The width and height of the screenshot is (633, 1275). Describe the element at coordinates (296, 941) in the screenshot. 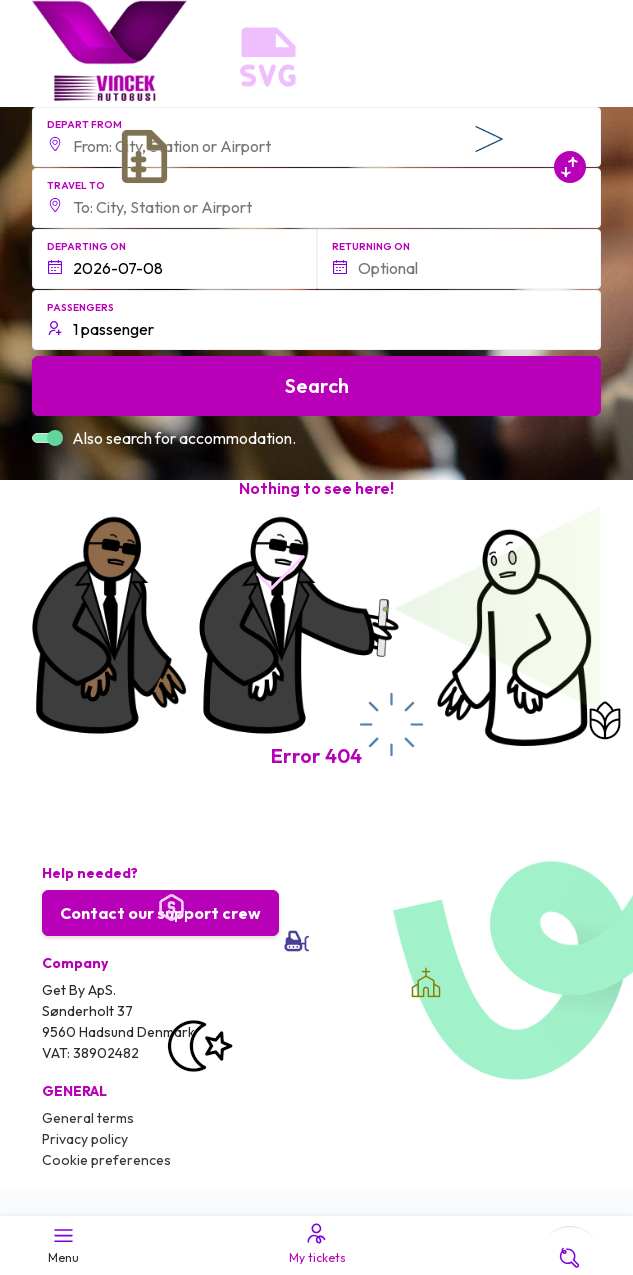

I see `indicates snow removal services active` at that location.